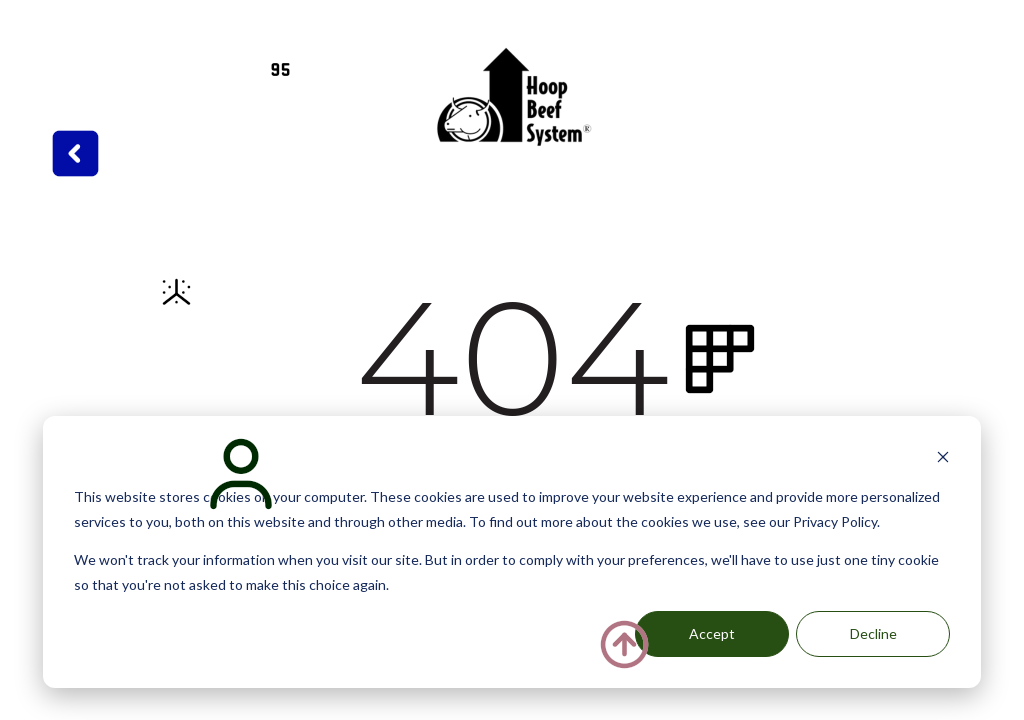 Image resolution: width=1024 pixels, height=720 pixels. What do you see at coordinates (280, 69) in the screenshot?
I see `indicates item number 95 in a list or sequence` at bounding box center [280, 69].